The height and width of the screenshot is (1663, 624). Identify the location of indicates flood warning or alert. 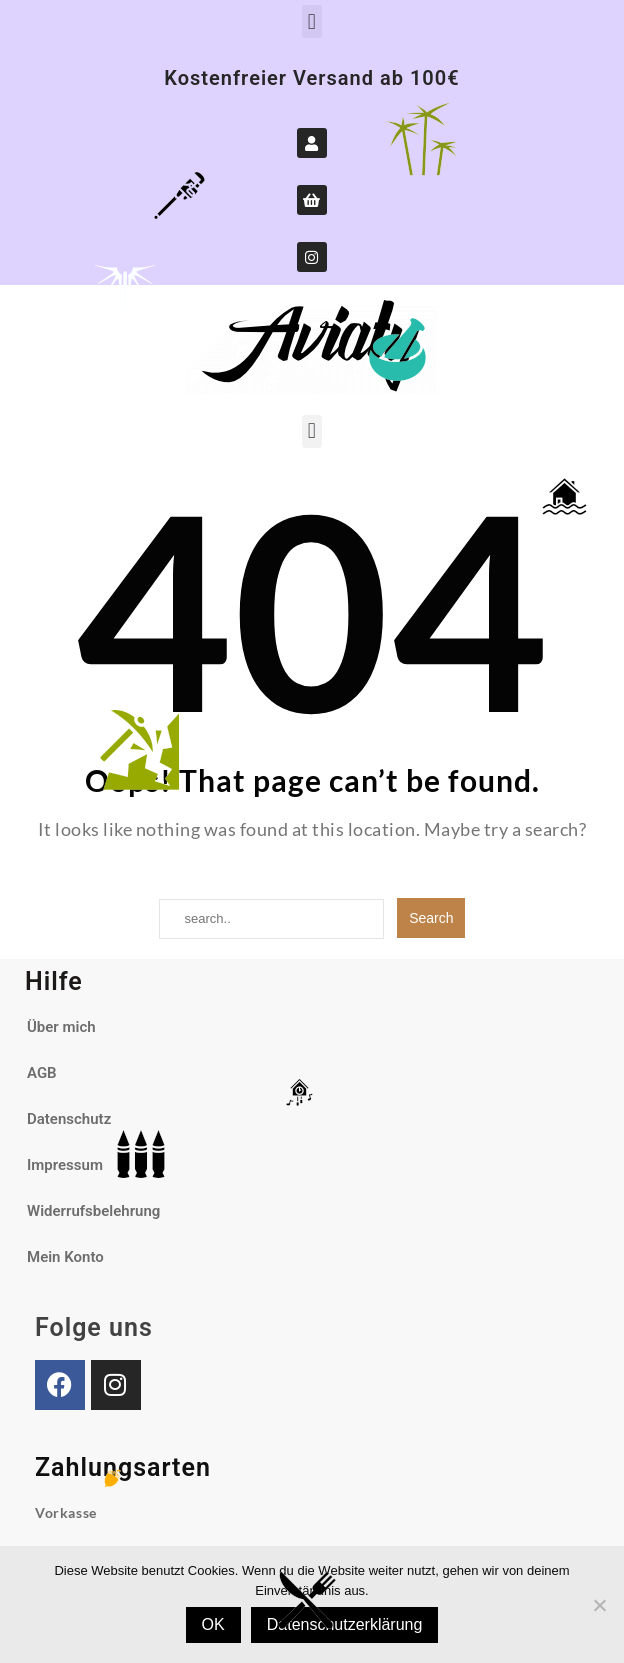
(564, 495).